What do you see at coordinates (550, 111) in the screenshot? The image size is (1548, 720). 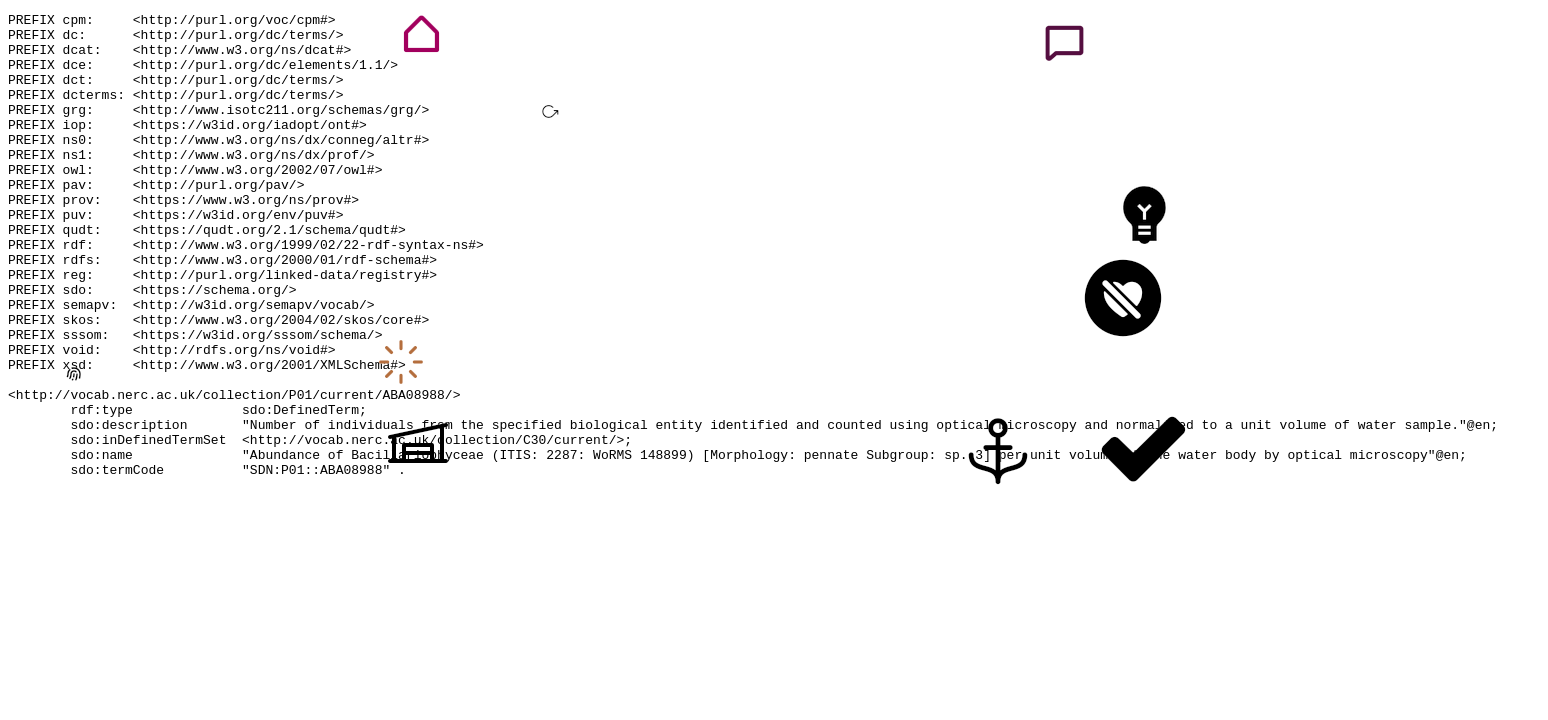 I see `refresh or reload content` at bounding box center [550, 111].